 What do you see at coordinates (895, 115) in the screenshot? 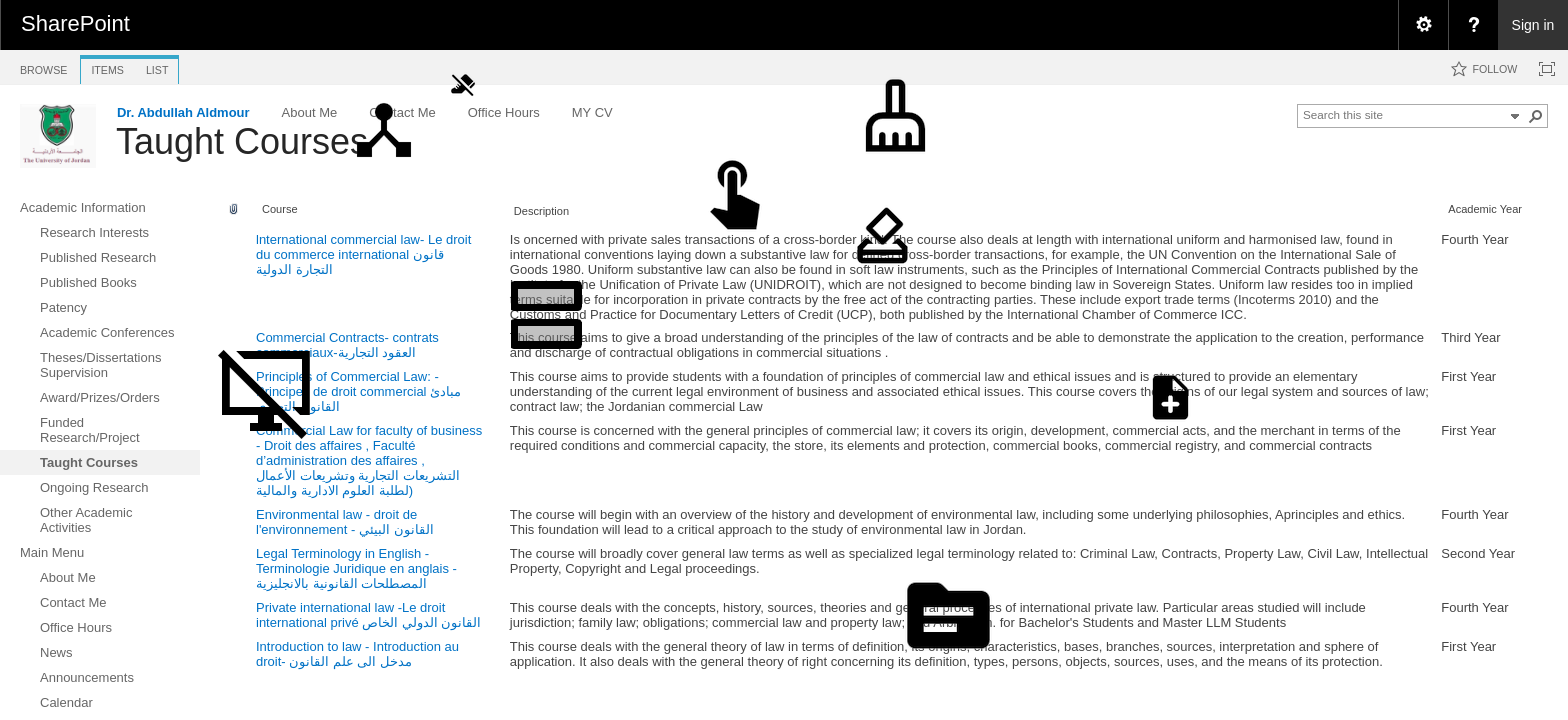
I see `access cleaning or housekeeping services` at bounding box center [895, 115].